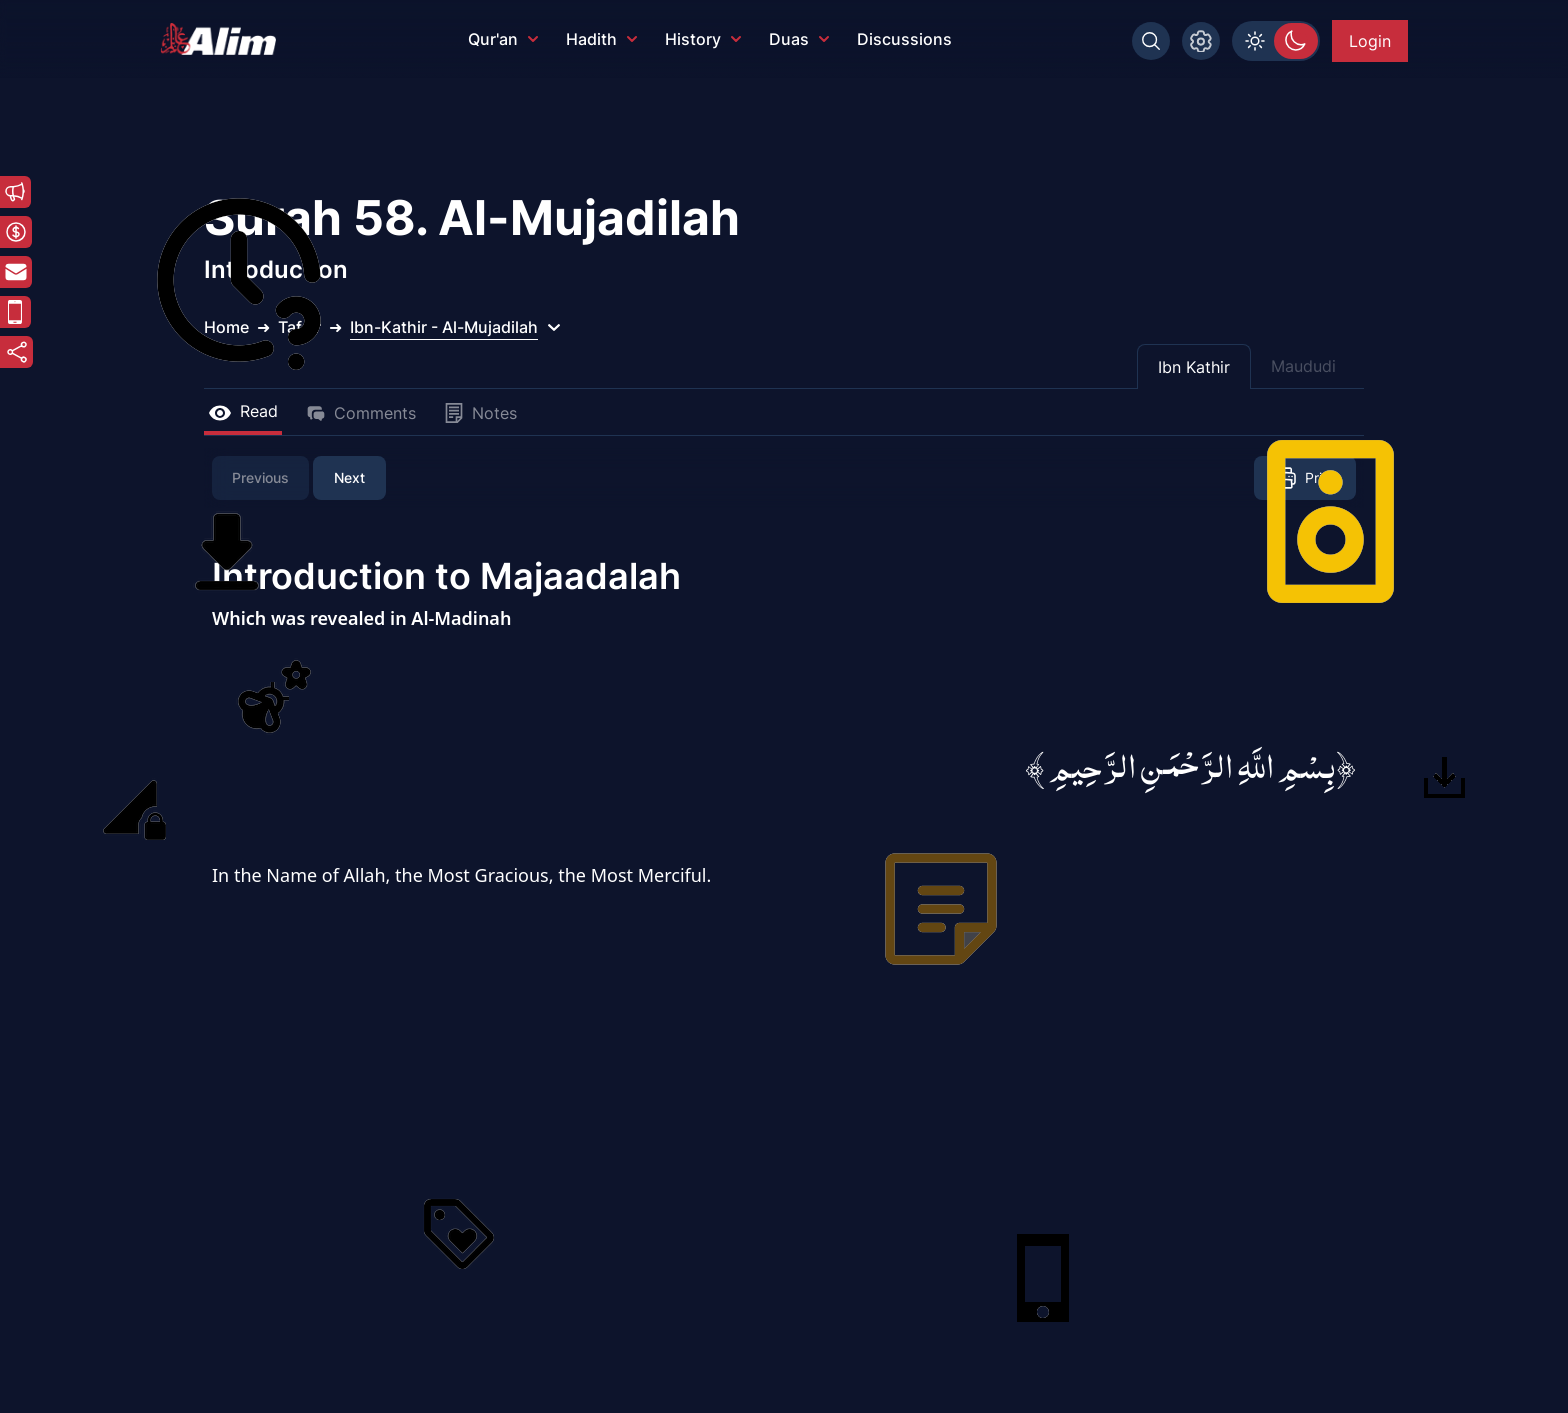 The height and width of the screenshot is (1413, 1568). Describe the element at coordinates (459, 1234) in the screenshot. I see `view loyalty rewards or points` at that location.